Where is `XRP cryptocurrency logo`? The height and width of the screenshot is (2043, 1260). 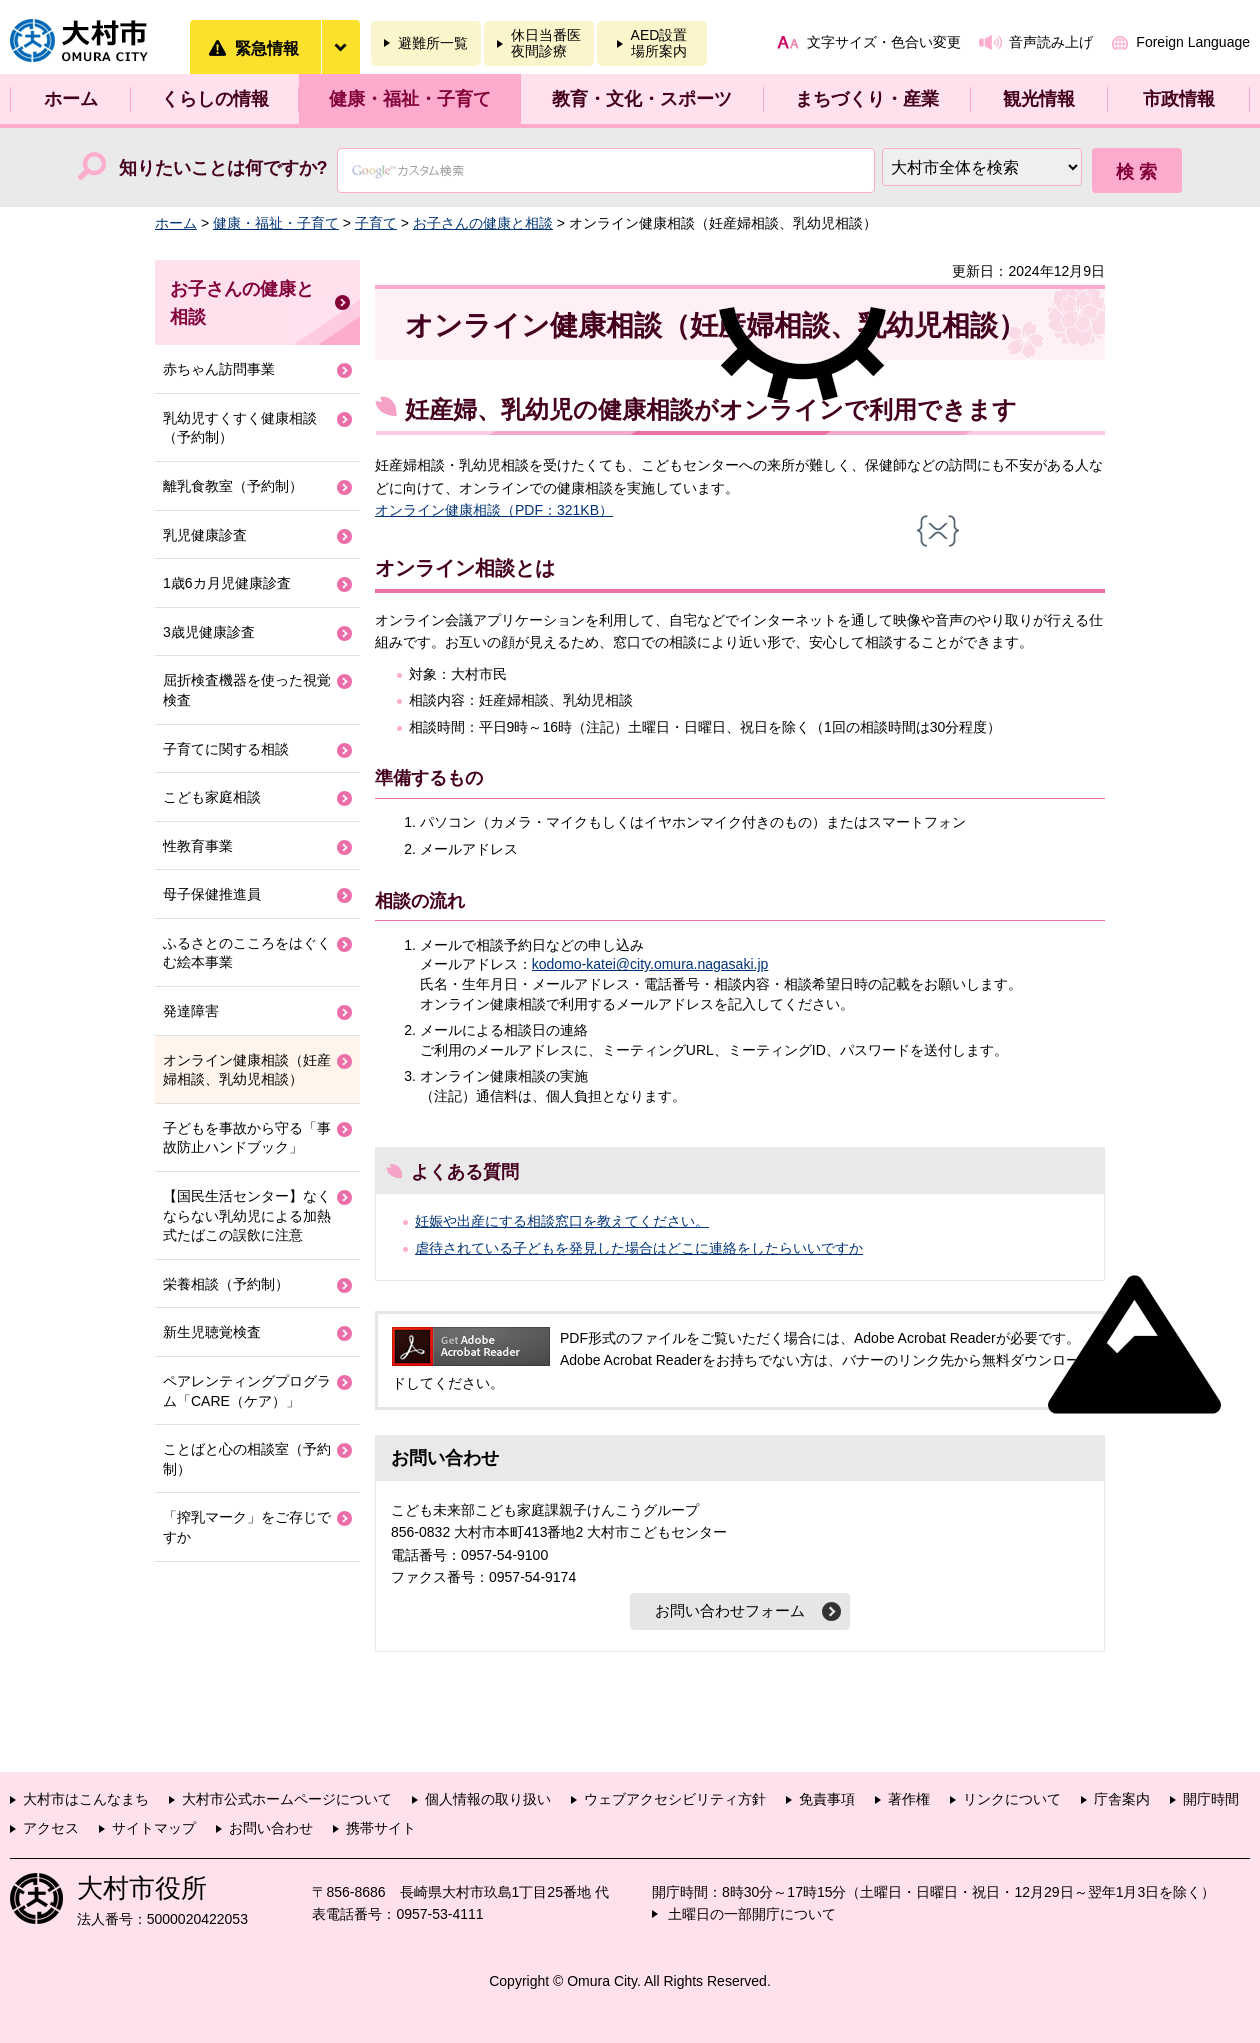
XRP cryptocurrency logo is located at coordinates (938, 531).